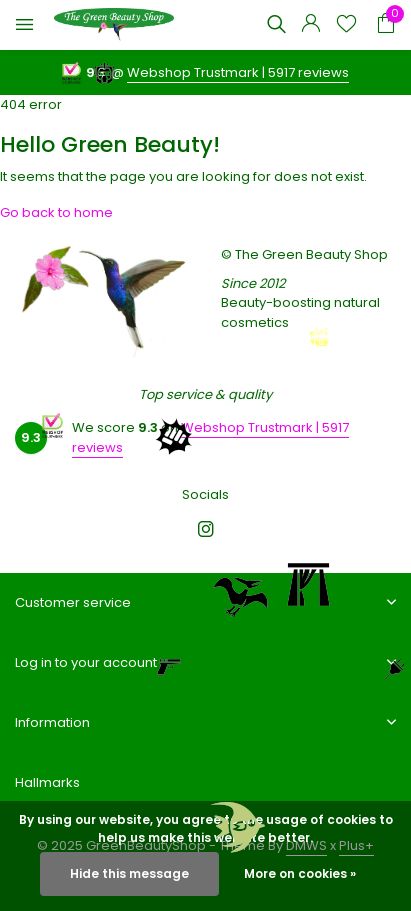 The height and width of the screenshot is (911, 411). I want to click on a trapped or dangerous treasure chest in a game, so click(319, 337).